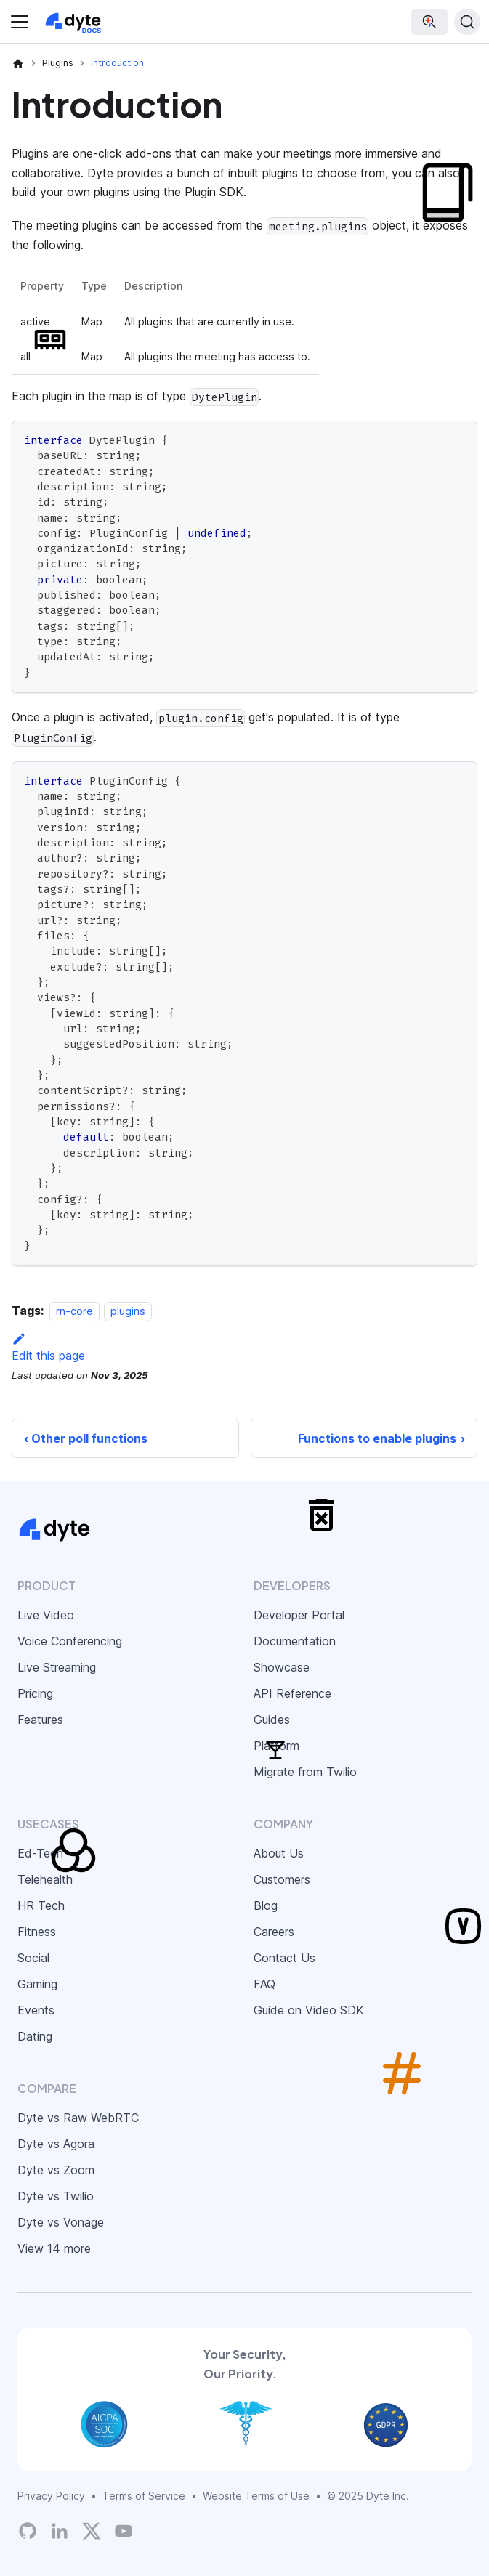  Describe the element at coordinates (73, 1850) in the screenshot. I see `adjust color filter settings` at that location.